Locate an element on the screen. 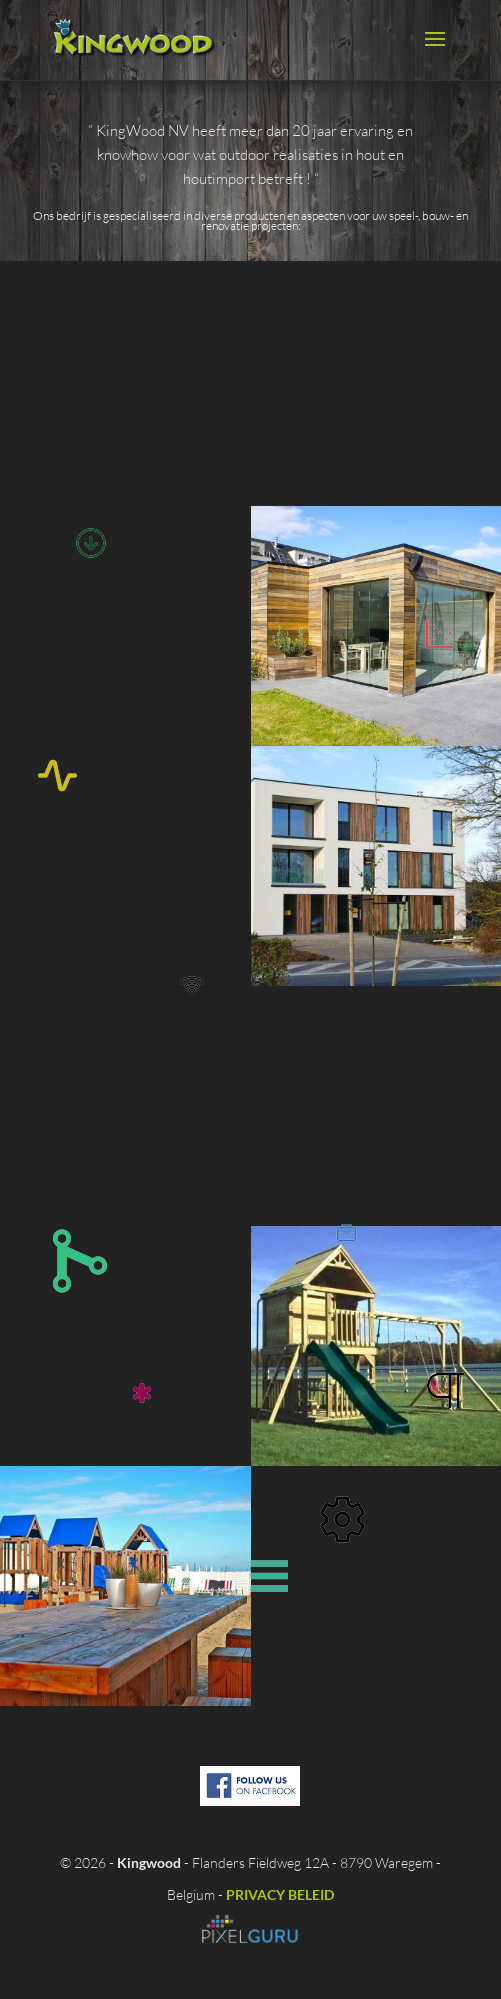 The image size is (501, 1999). indicates wireless network connection status is located at coordinates (192, 985).